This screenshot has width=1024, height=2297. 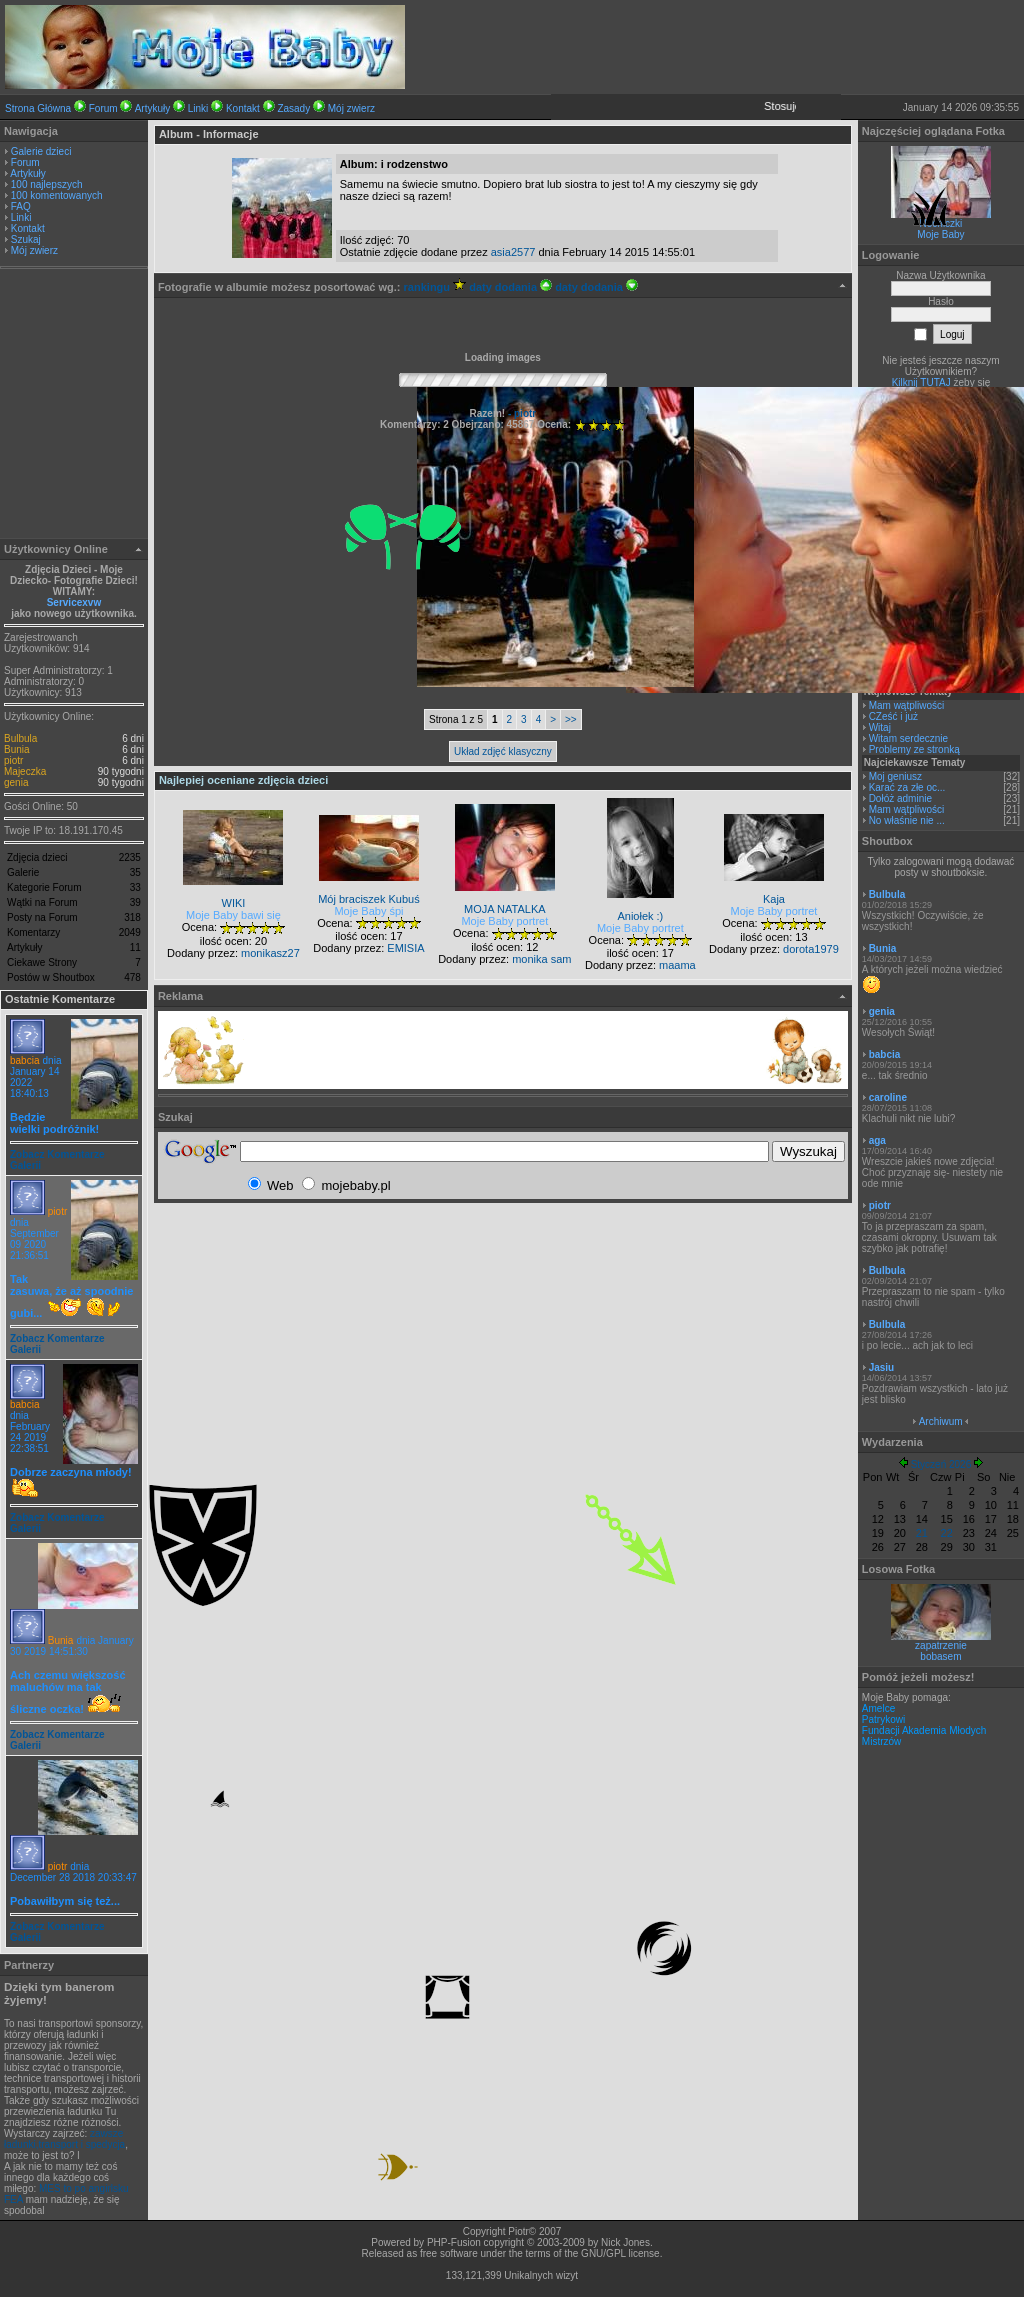 I want to click on equip harpoon weapon or grappling tool, so click(x=630, y=1539).